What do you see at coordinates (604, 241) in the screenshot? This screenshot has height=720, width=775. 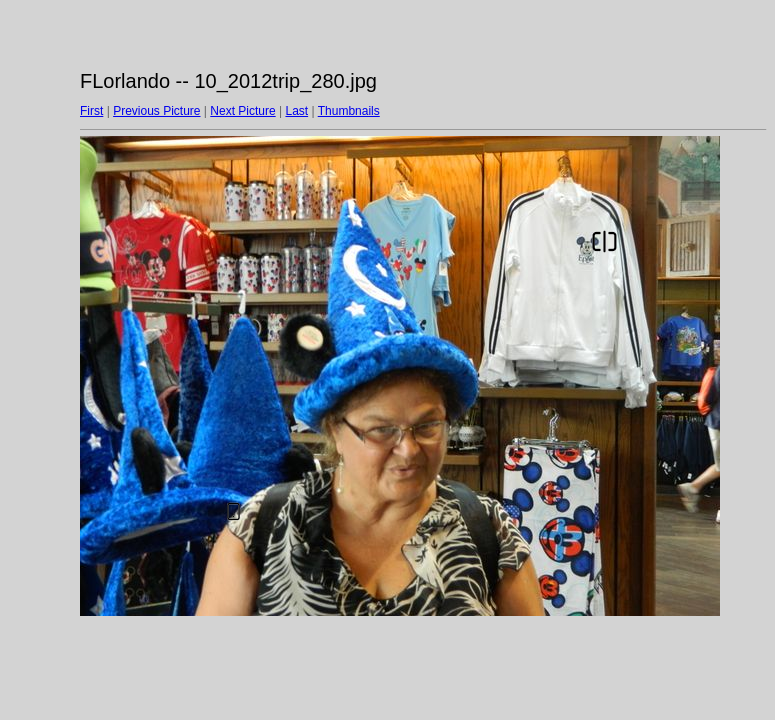 I see `split view horizontally` at bounding box center [604, 241].